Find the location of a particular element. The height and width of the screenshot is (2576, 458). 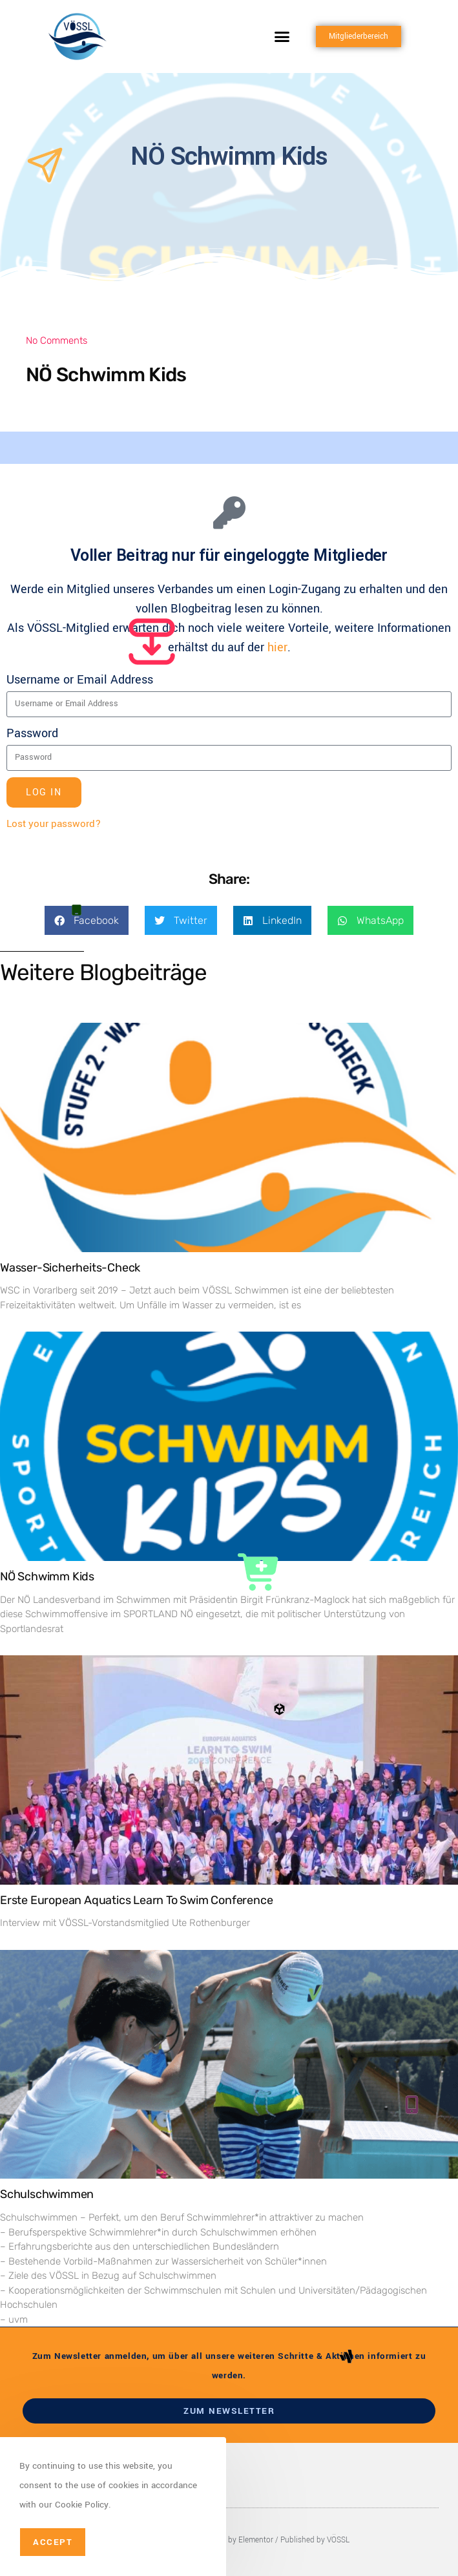

send a message is located at coordinates (45, 165).